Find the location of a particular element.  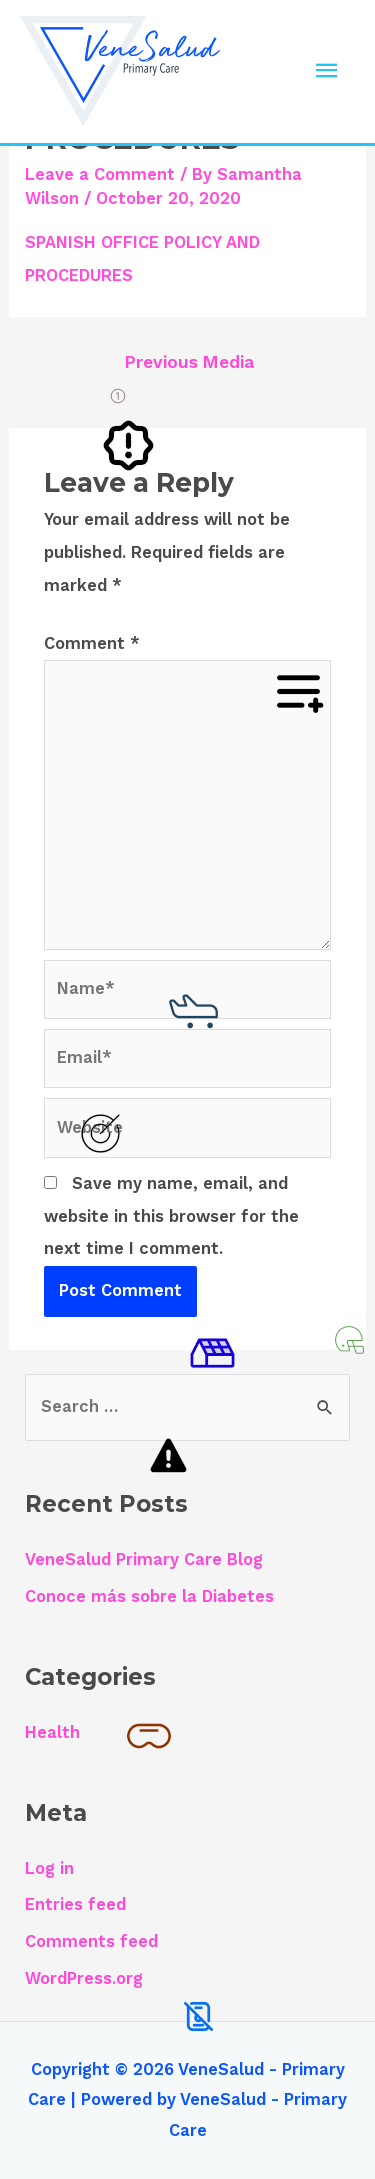

indicates a warning or caution state is located at coordinates (168, 1456).